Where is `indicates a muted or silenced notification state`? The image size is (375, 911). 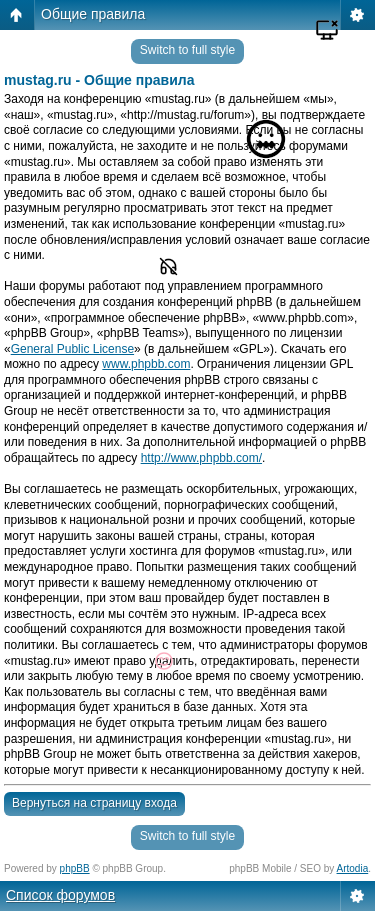 indicates a muted or silenced notification state is located at coordinates (266, 139).